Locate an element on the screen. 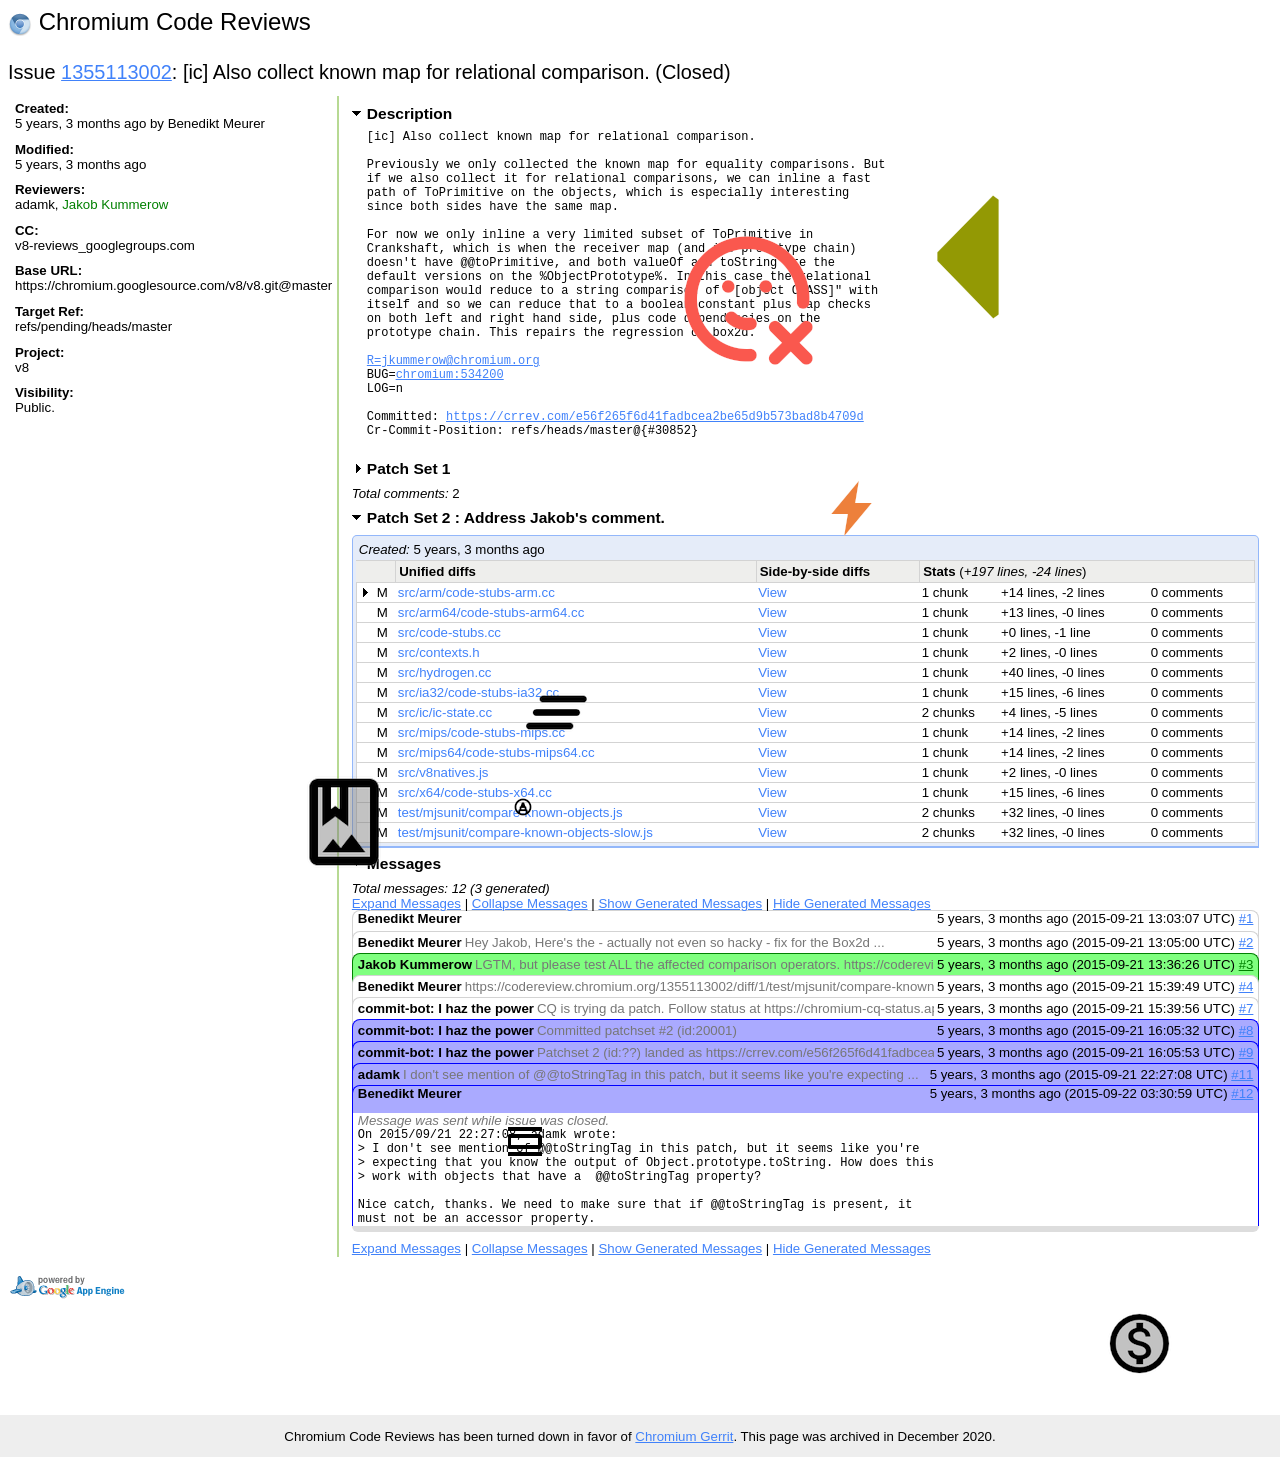 The width and height of the screenshot is (1280, 1457). clear all items from a list is located at coordinates (556, 712).